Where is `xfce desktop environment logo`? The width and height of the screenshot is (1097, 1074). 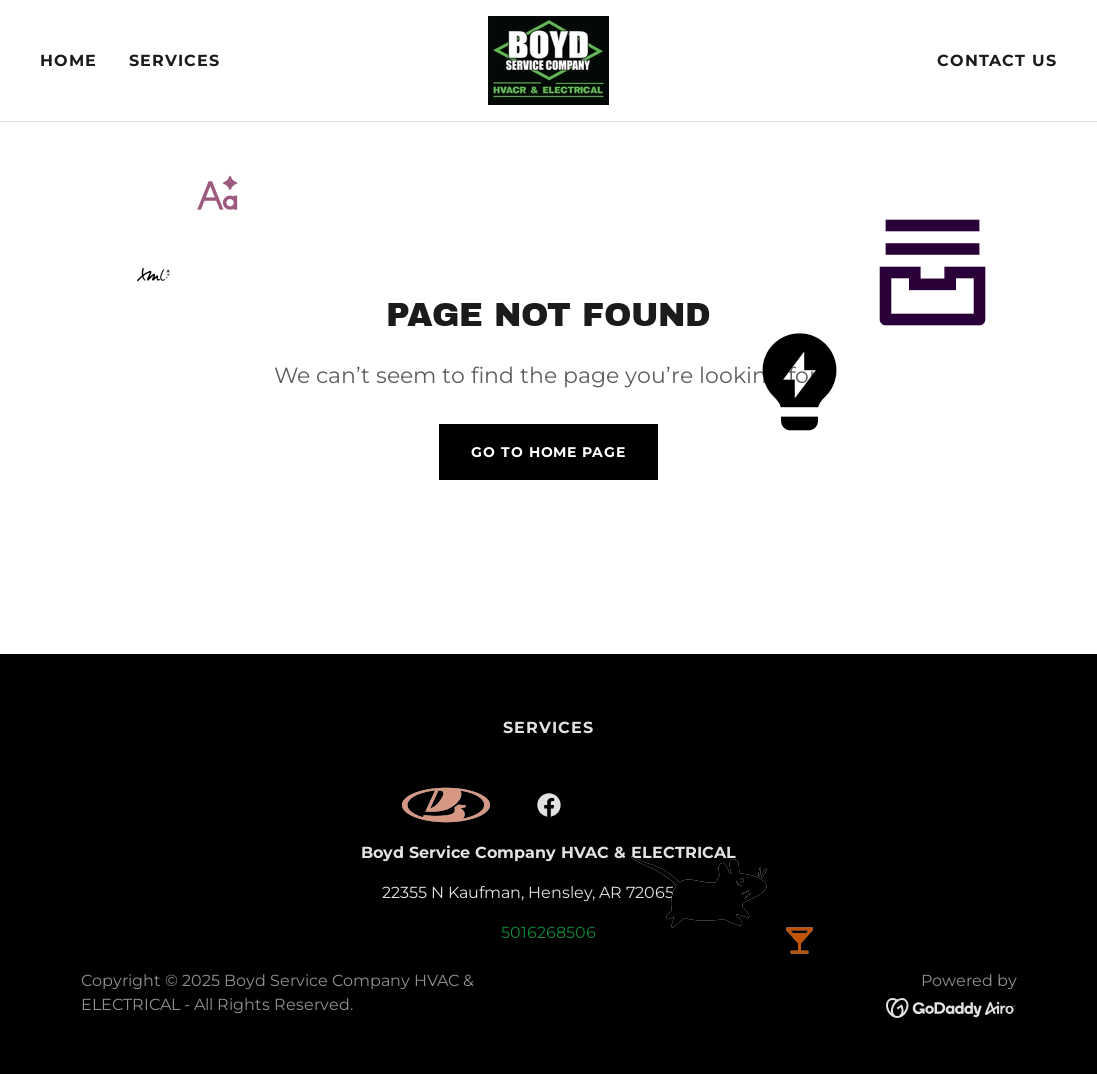
xfce desktop environment logo is located at coordinates (699, 892).